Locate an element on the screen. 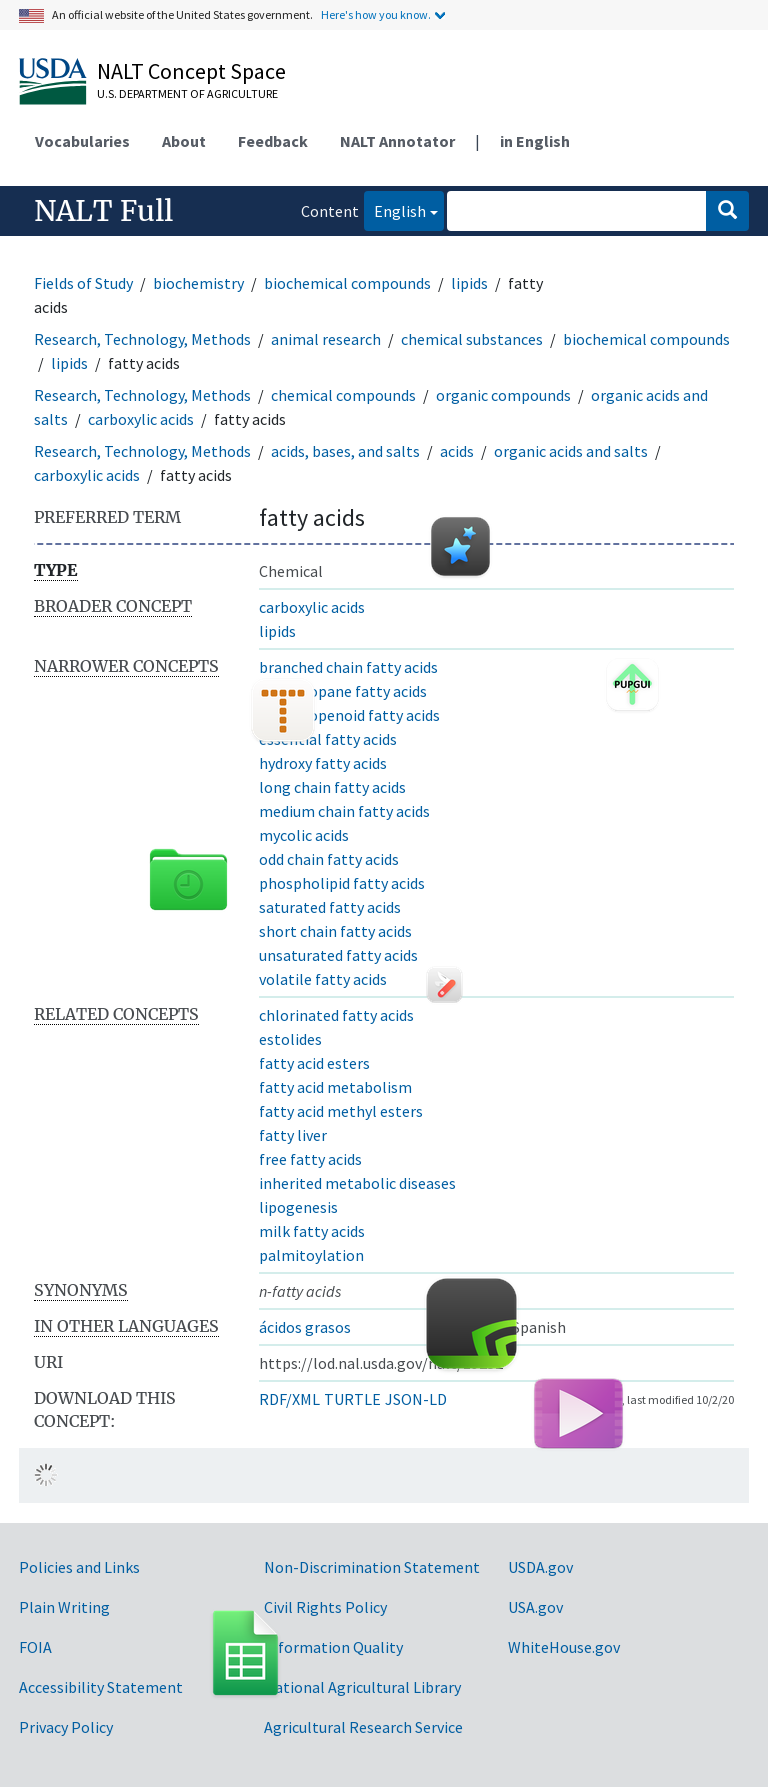  open a google sheets document is located at coordinates (245, 1654).